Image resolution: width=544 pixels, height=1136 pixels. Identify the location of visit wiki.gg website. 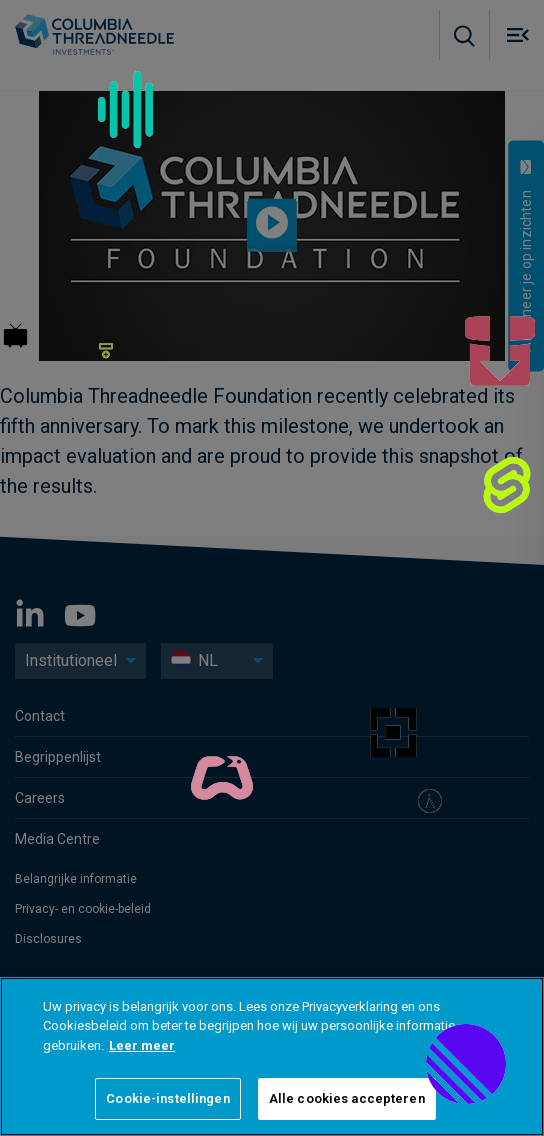
(222, 778).